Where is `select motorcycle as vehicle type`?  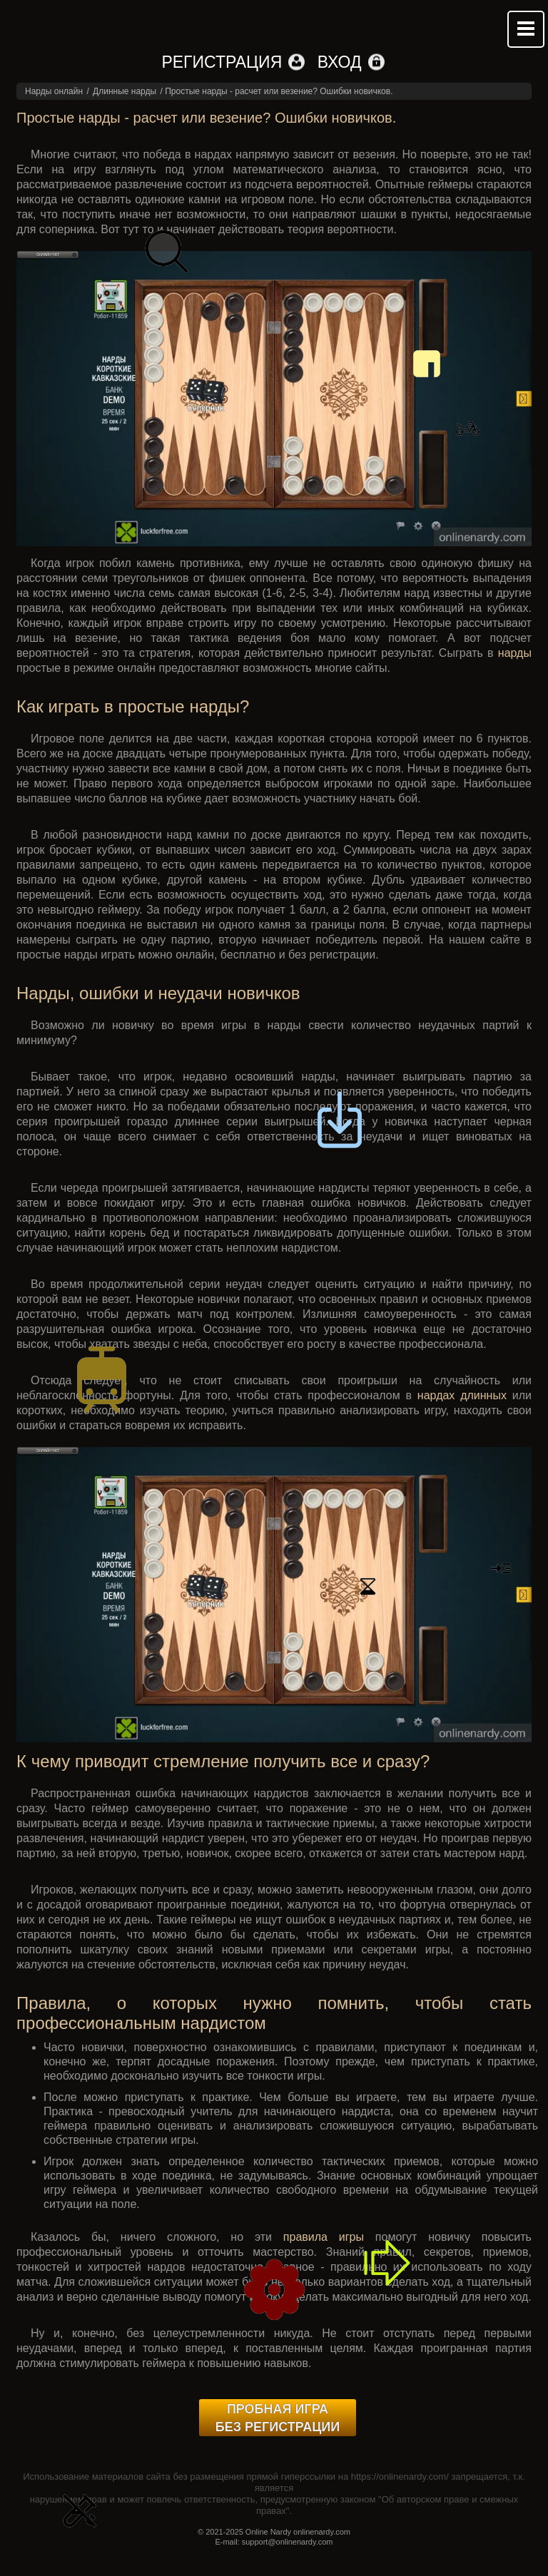
select motorcycle as vehicle type is located at coordinates (467, 429).